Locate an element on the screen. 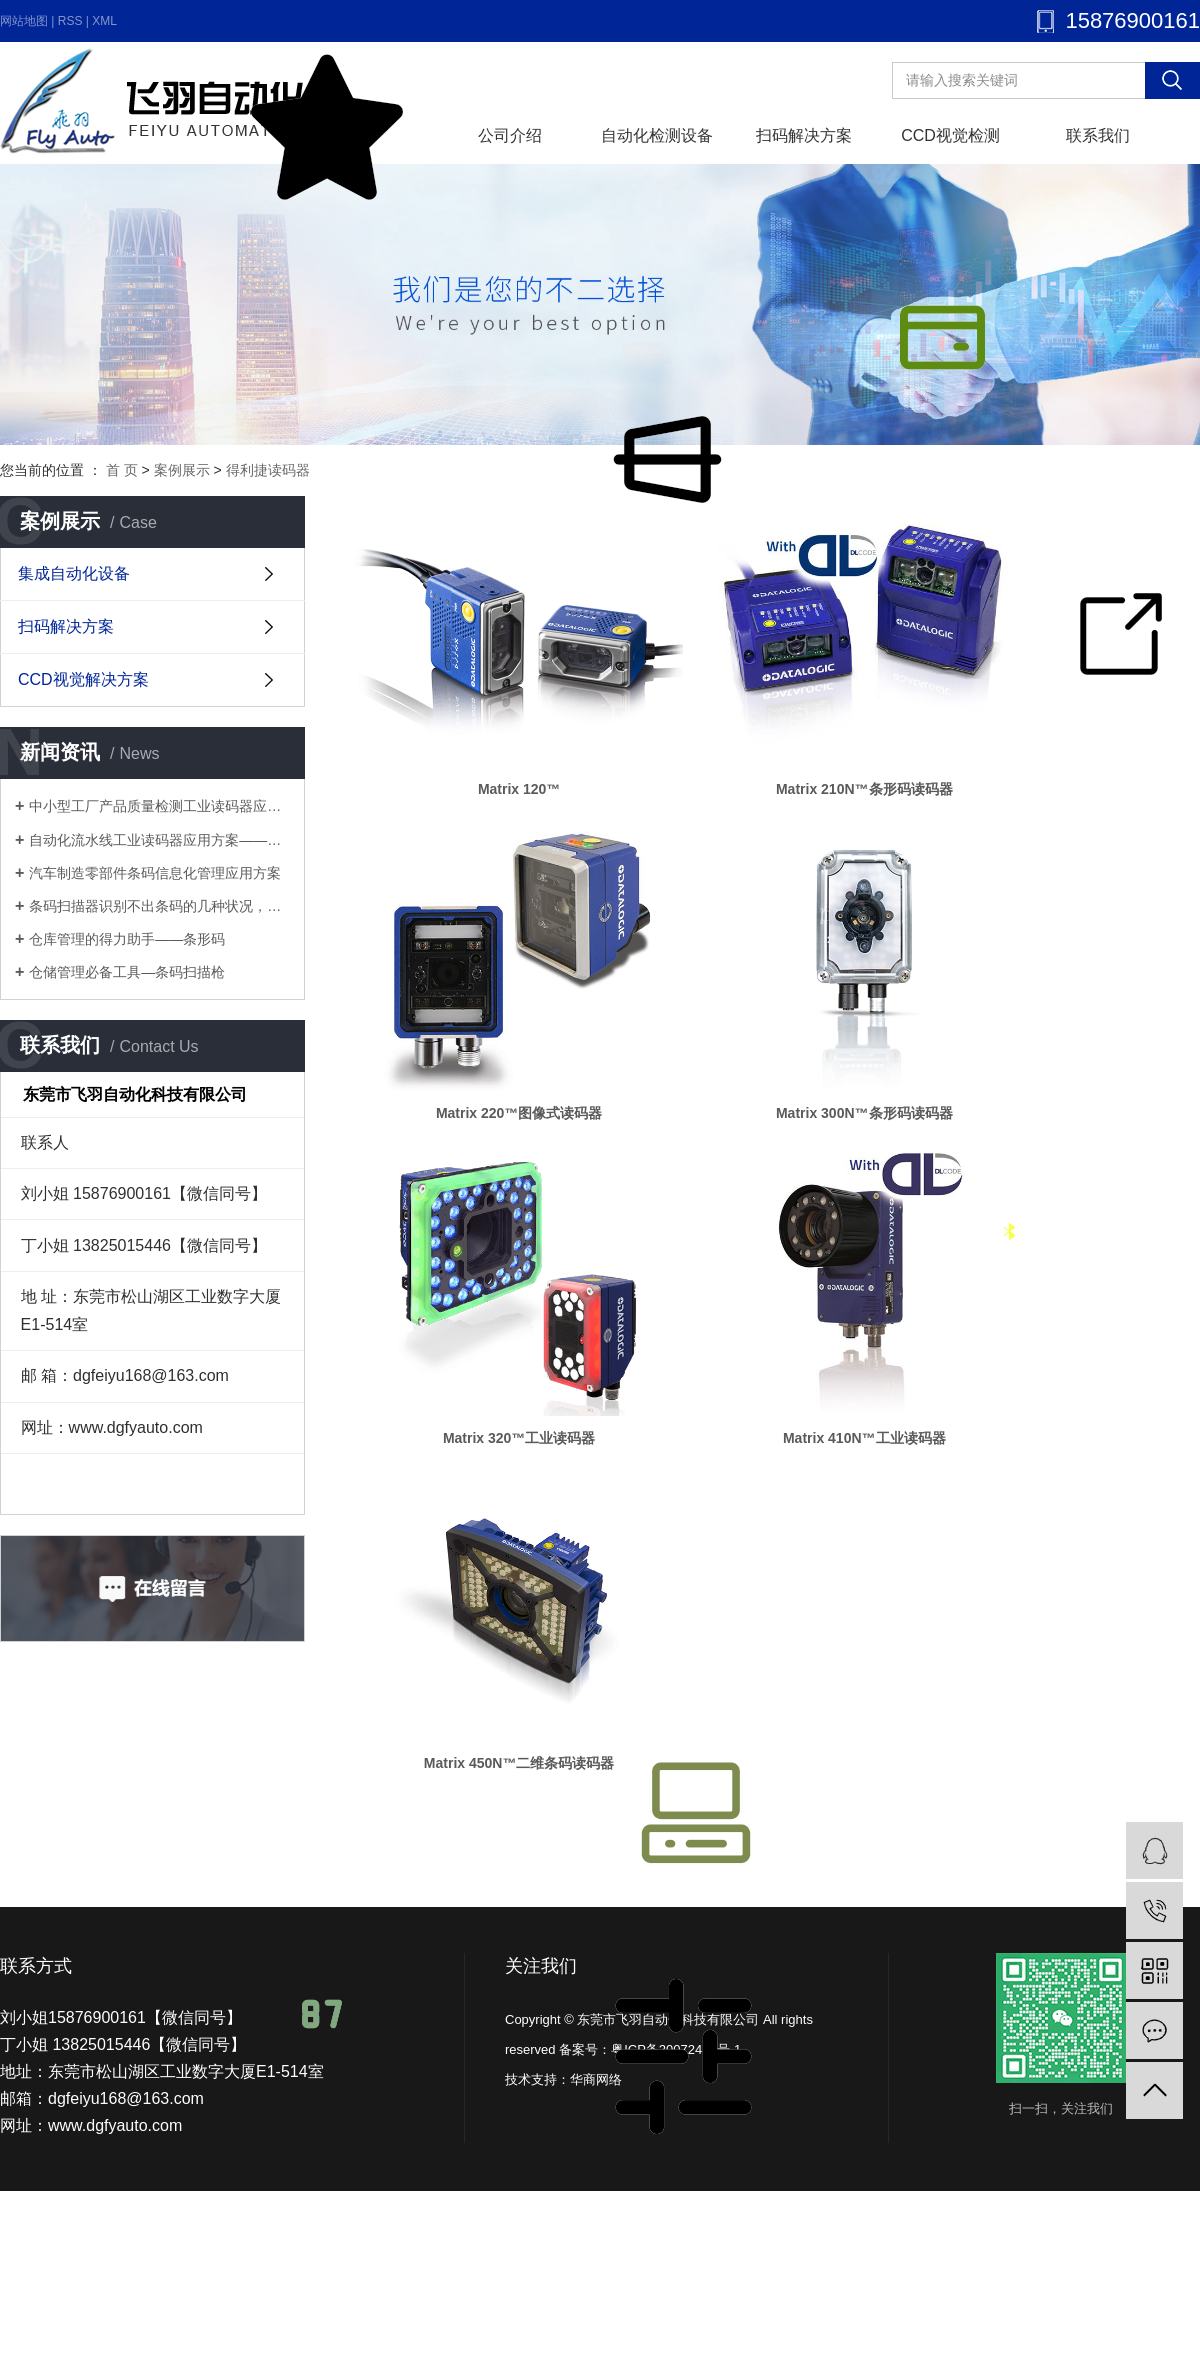  adjust perspective or viewing angle is located at coordinates (667, 459).